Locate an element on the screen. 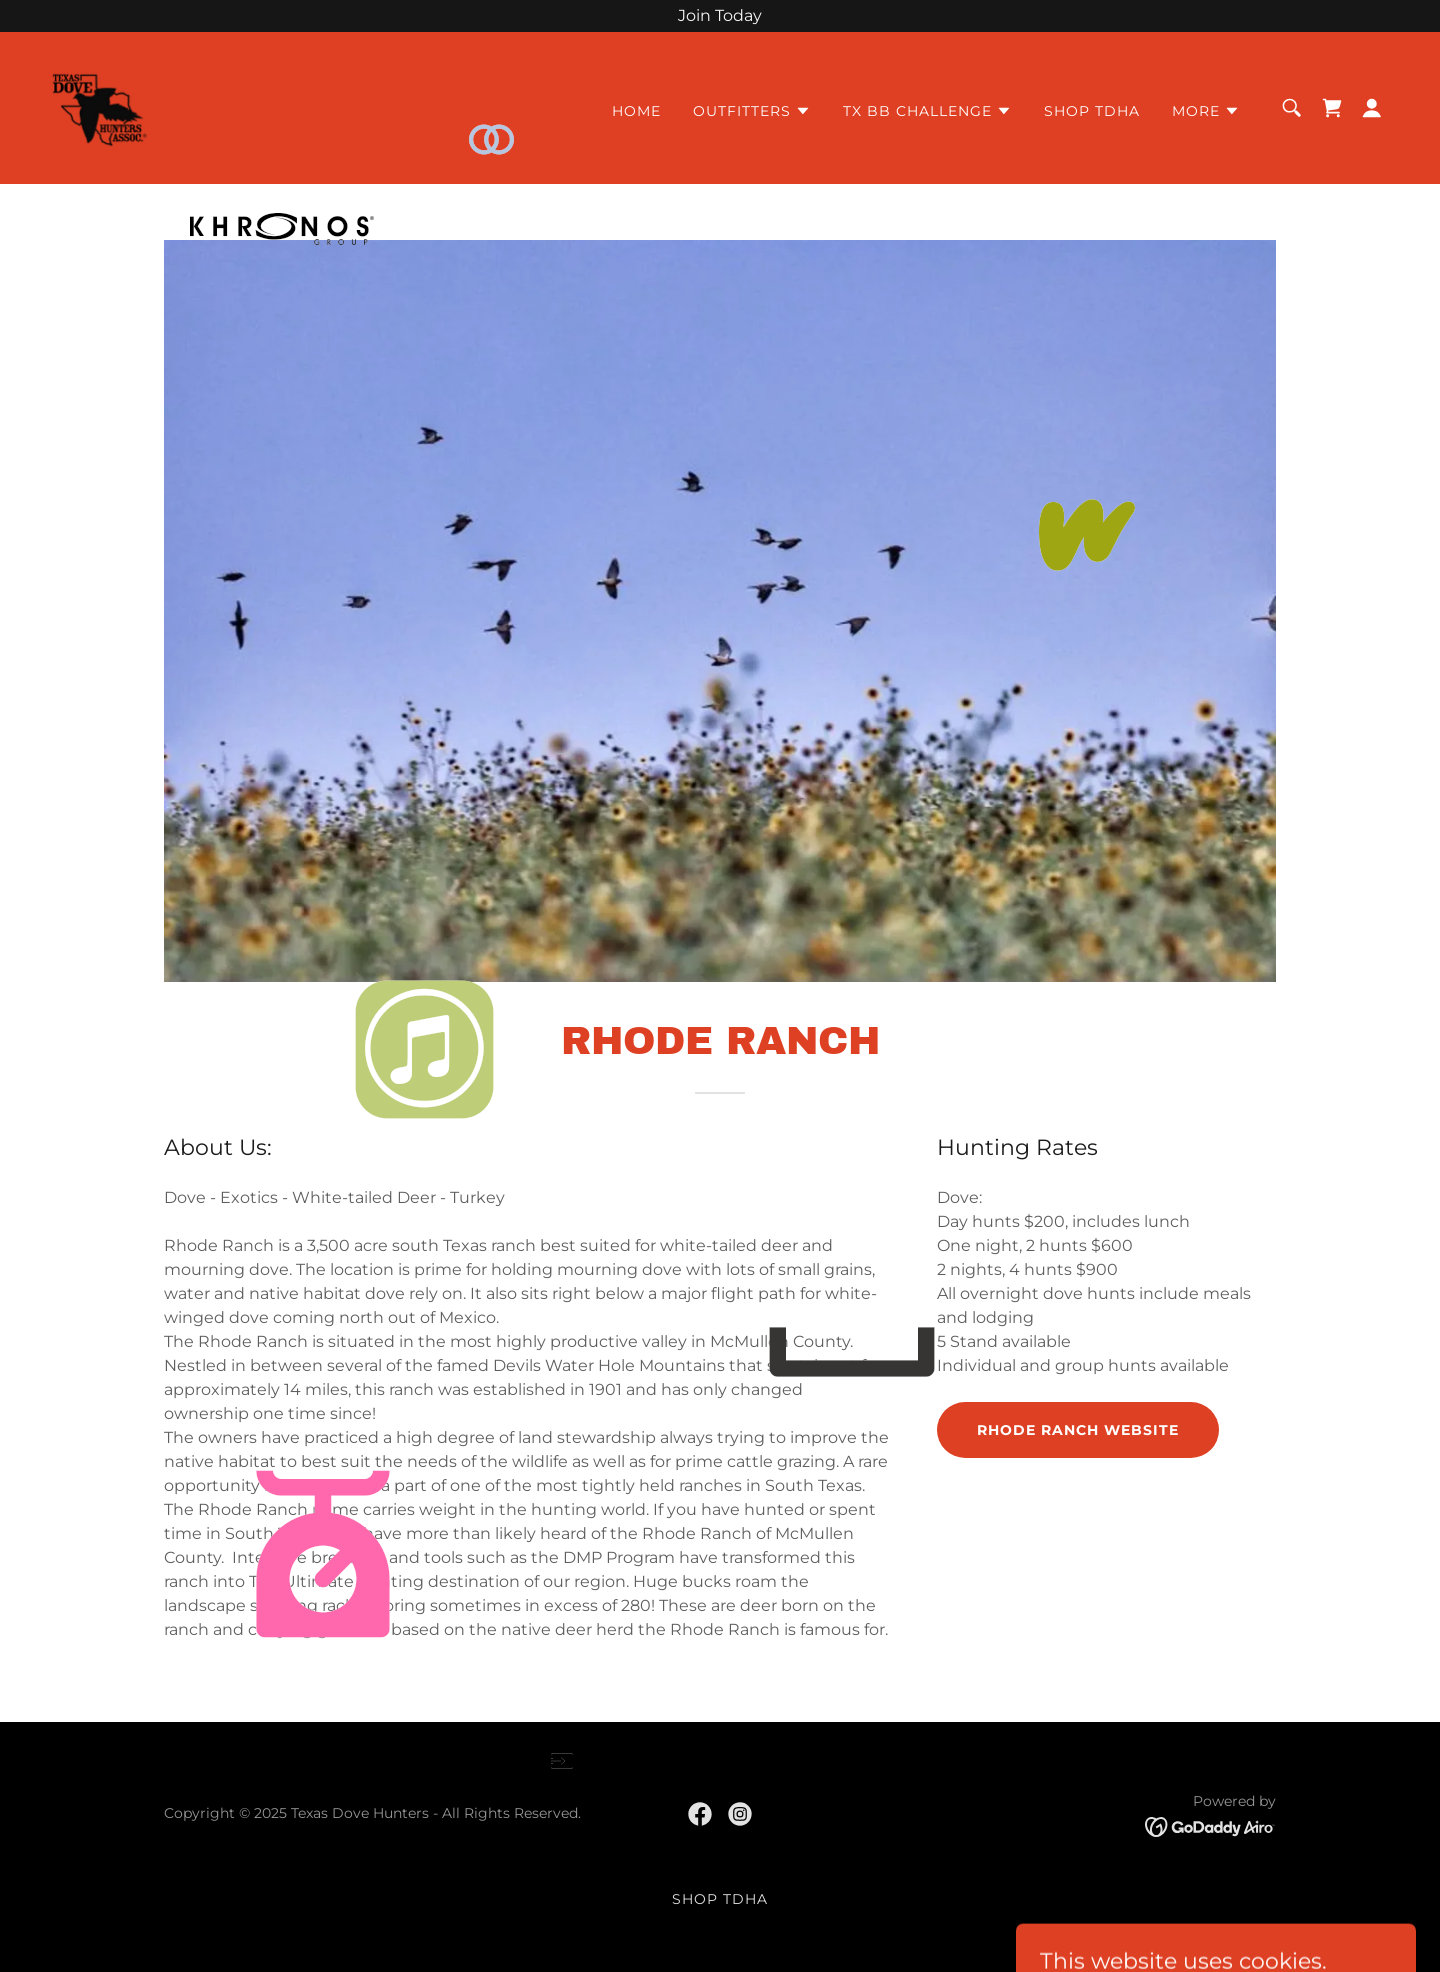 The height and width of the screenshot is (1972, 1440). open itunes music library is located at coordinates (424, 1049).